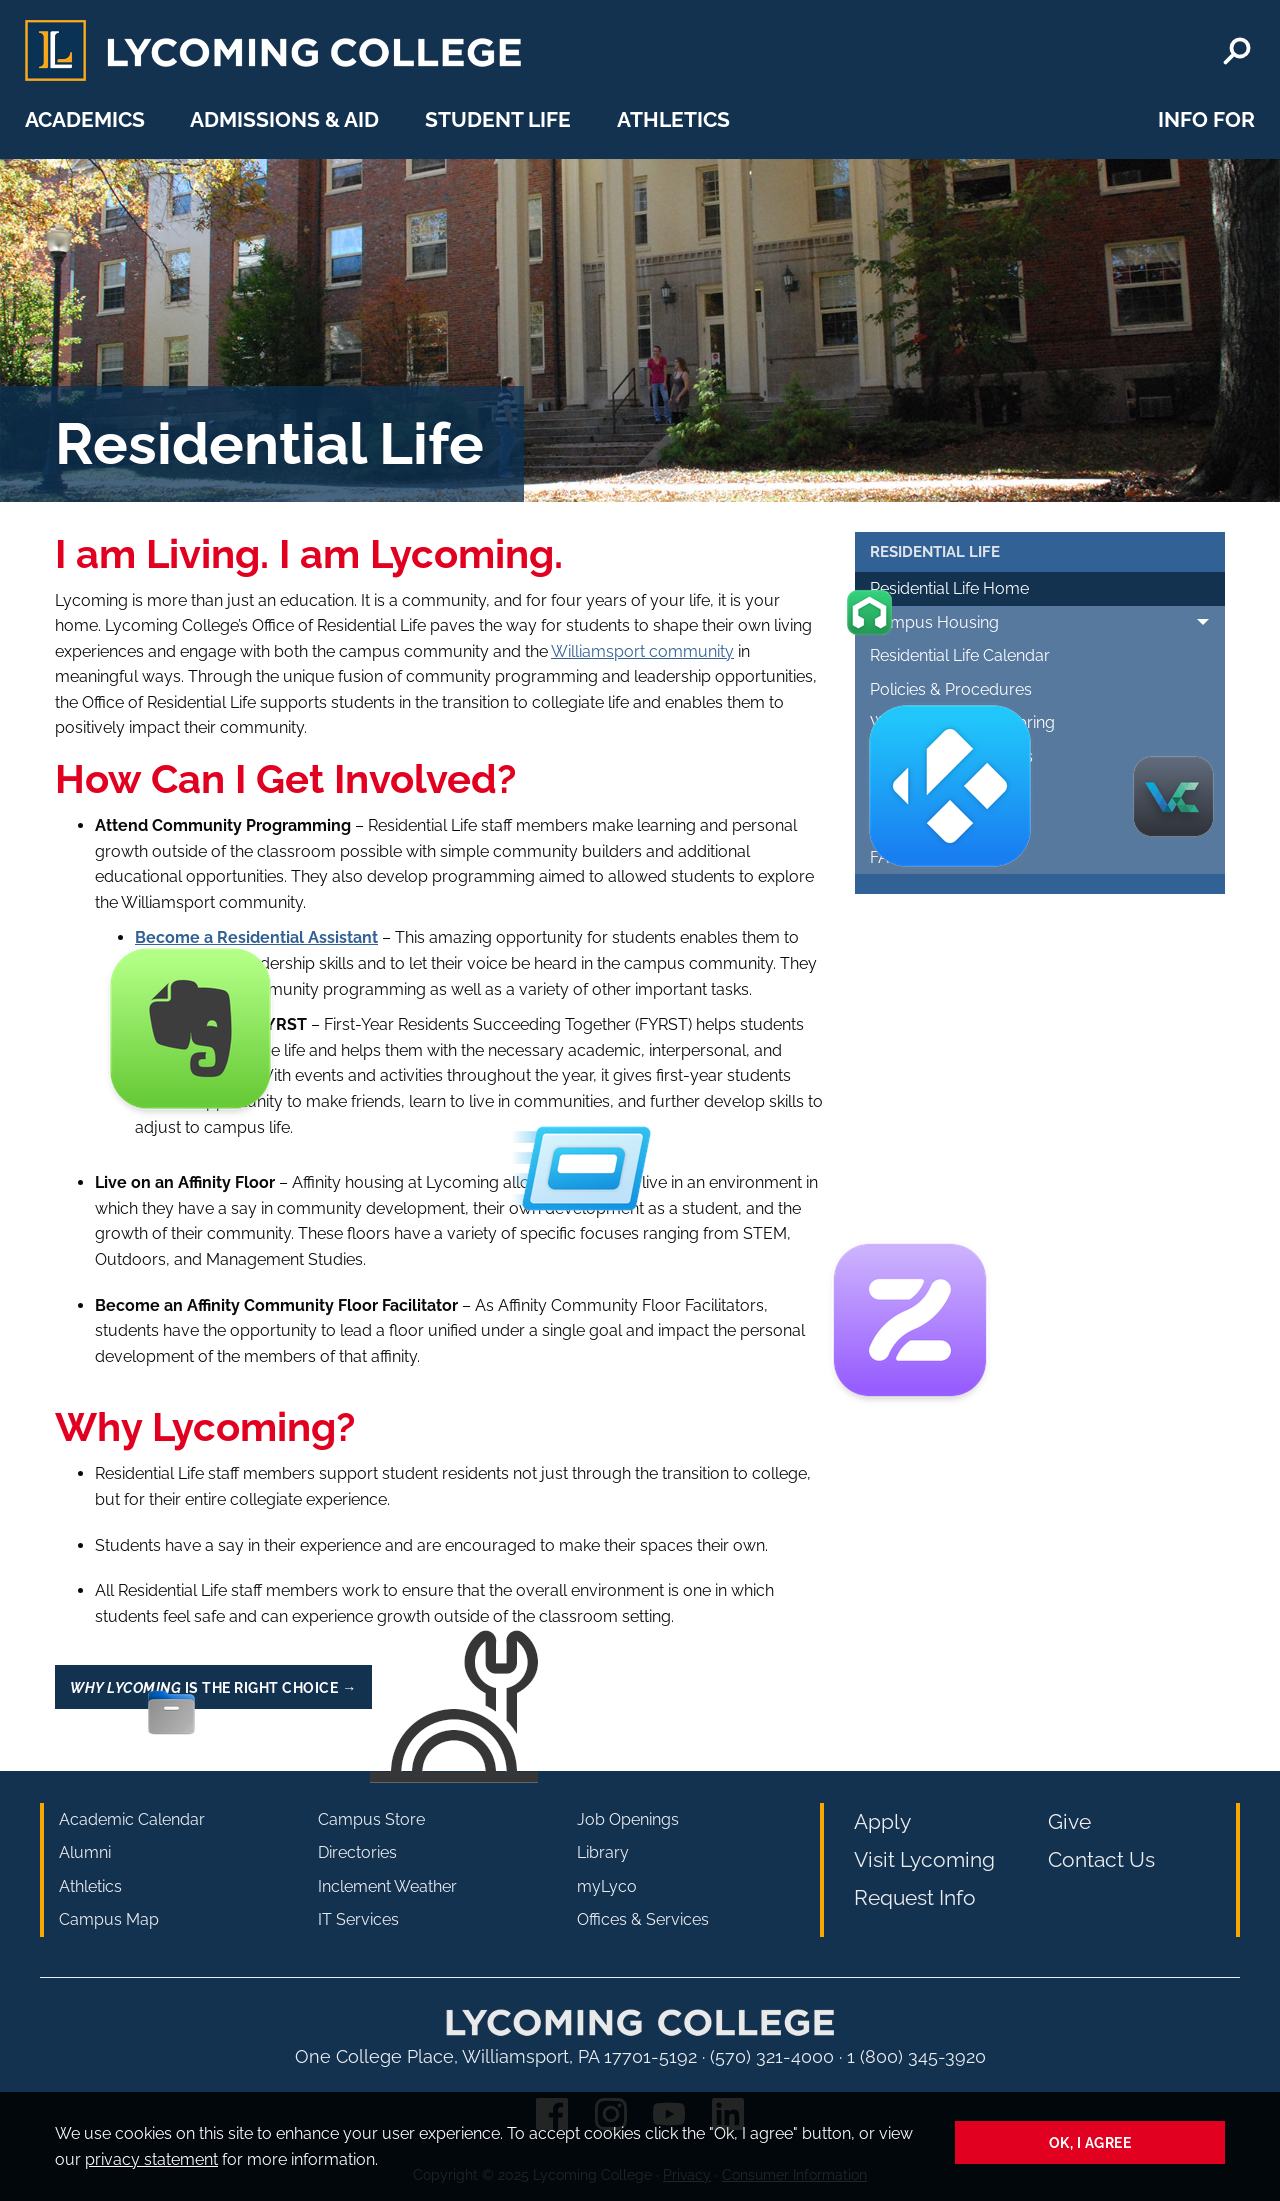 The height and width of the screenshot is (2201, 1280). What do you see at coordinates (586, 1168) in the screenshot?
I see `launch or run an application` at bounding box center [586, 1168].